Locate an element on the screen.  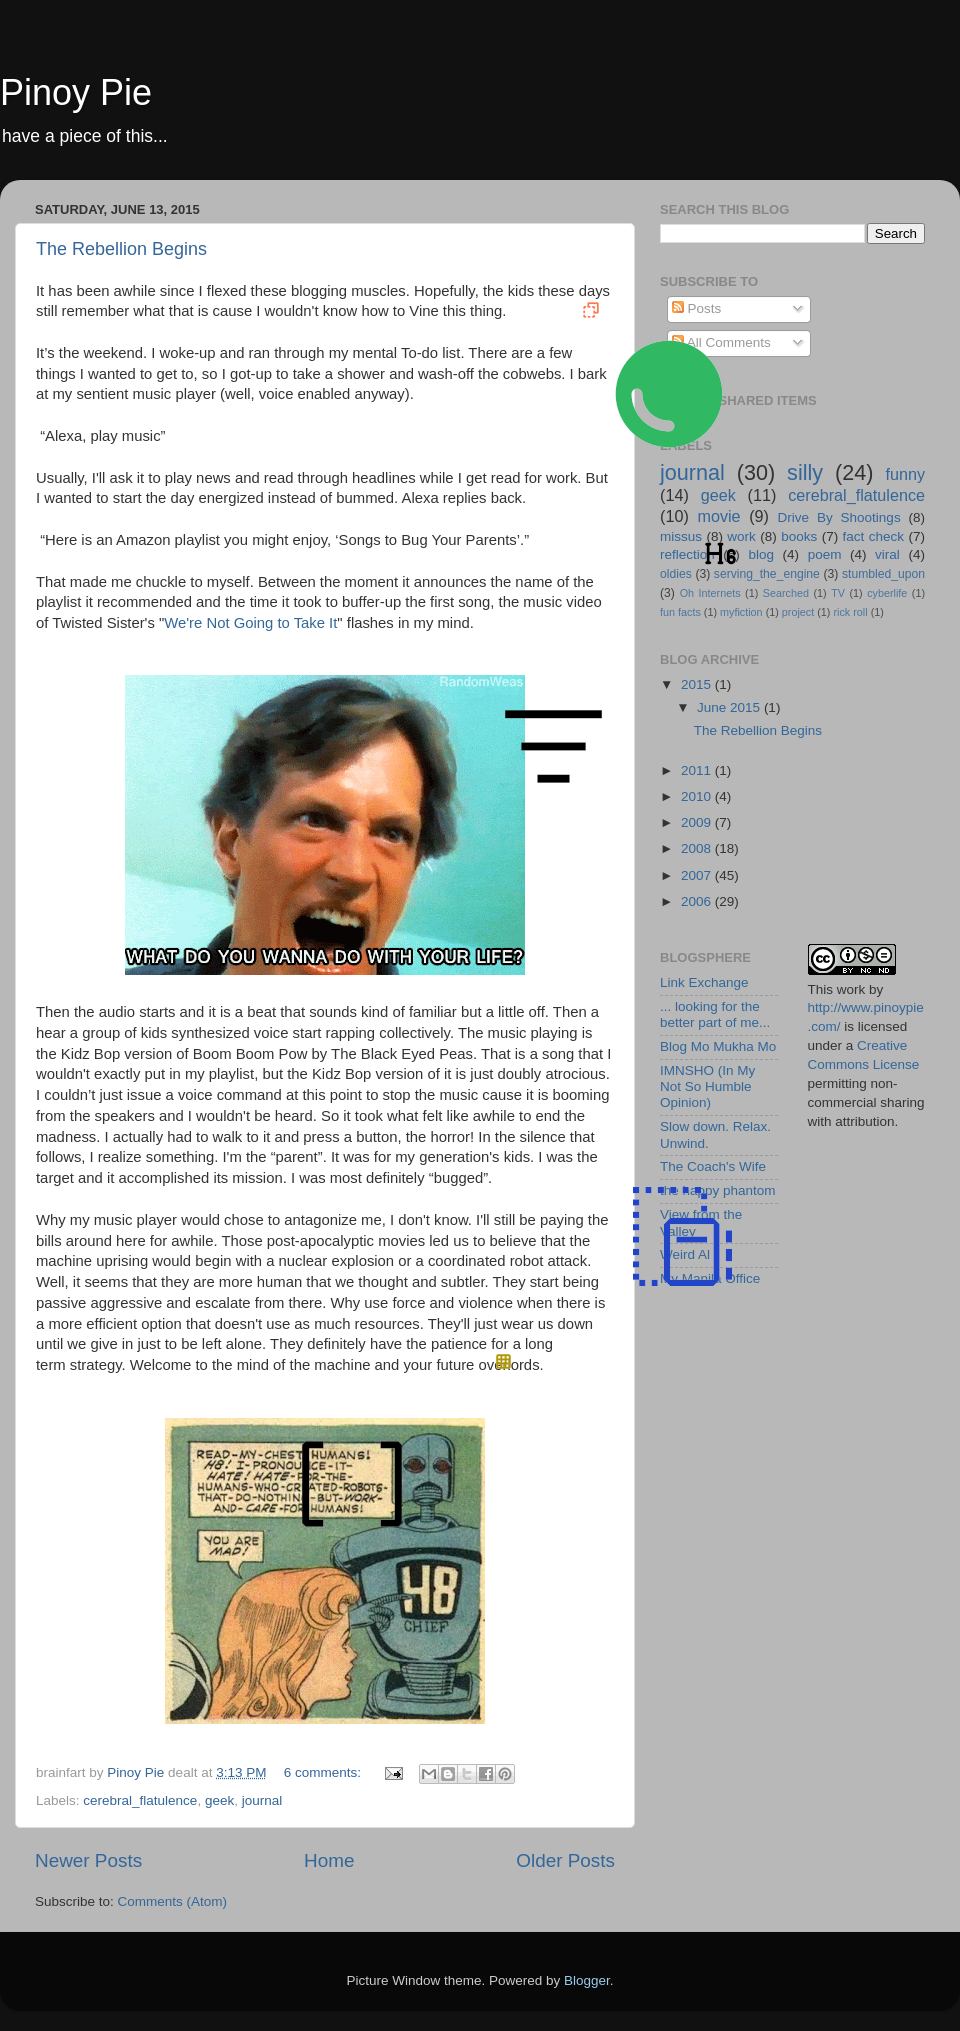
filter or sort list items is located at coordinates (553, 750).